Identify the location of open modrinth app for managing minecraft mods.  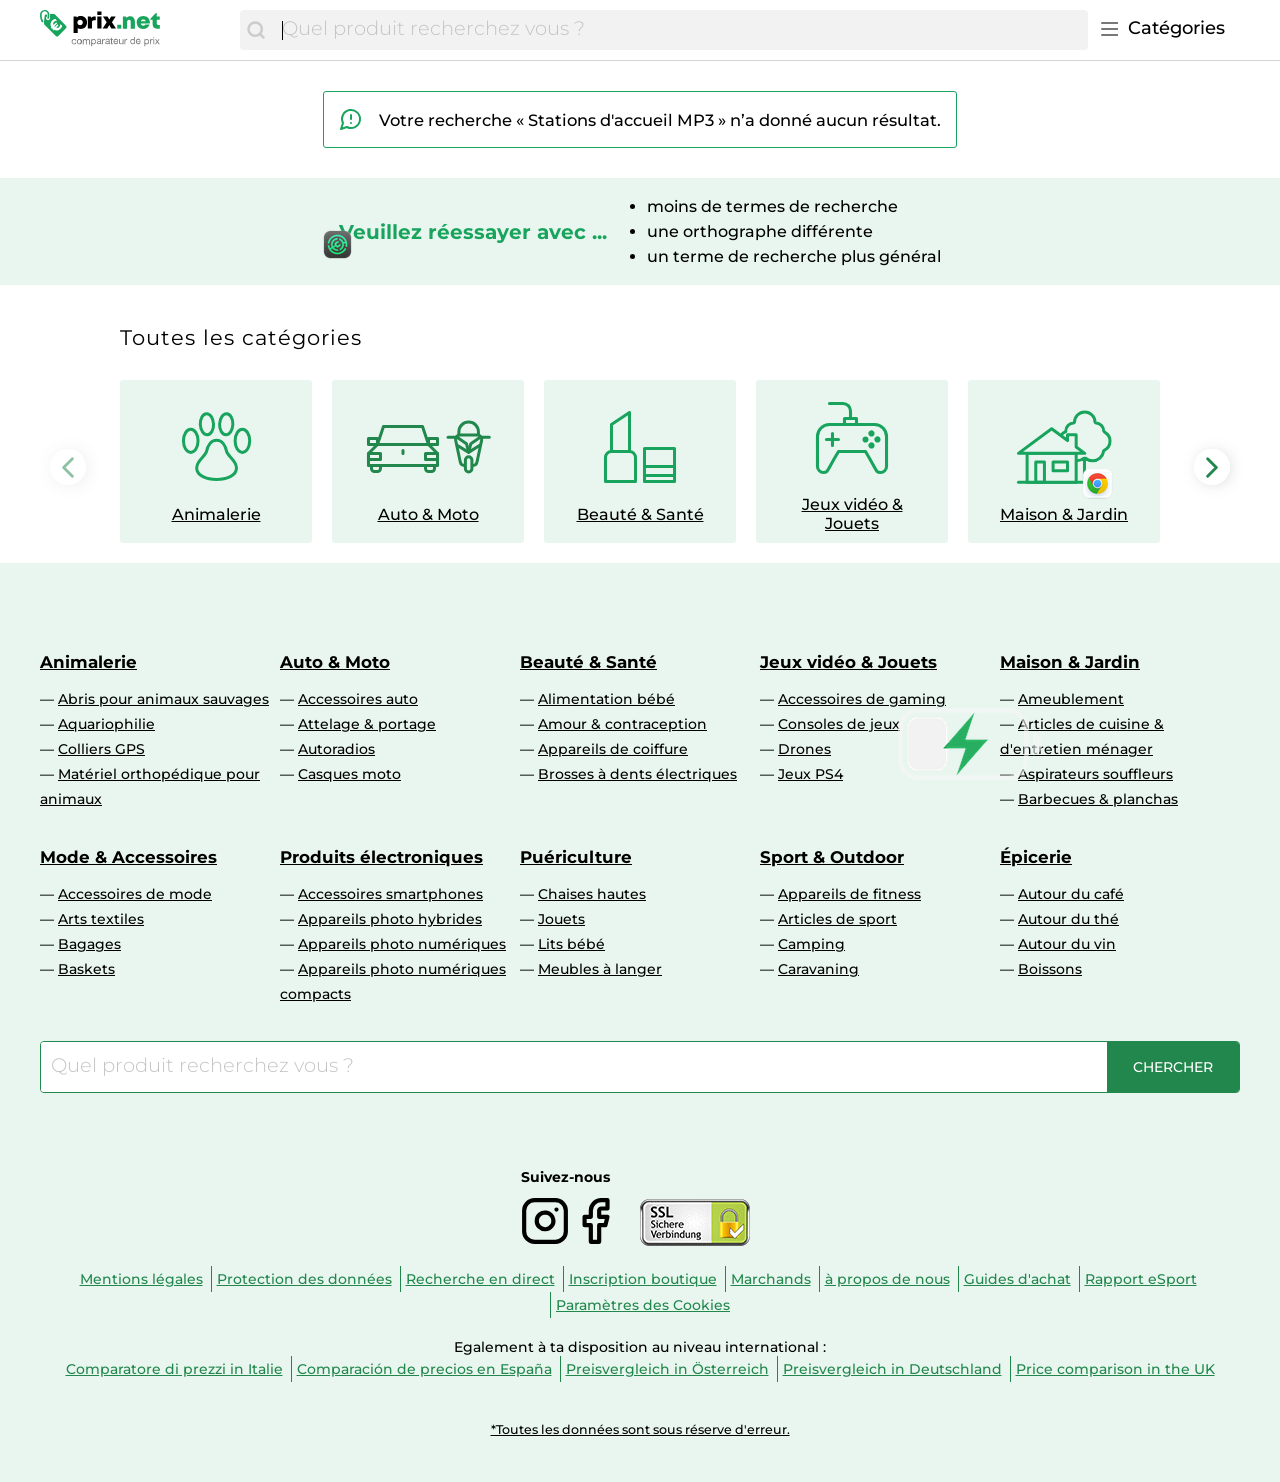
(337, 244).